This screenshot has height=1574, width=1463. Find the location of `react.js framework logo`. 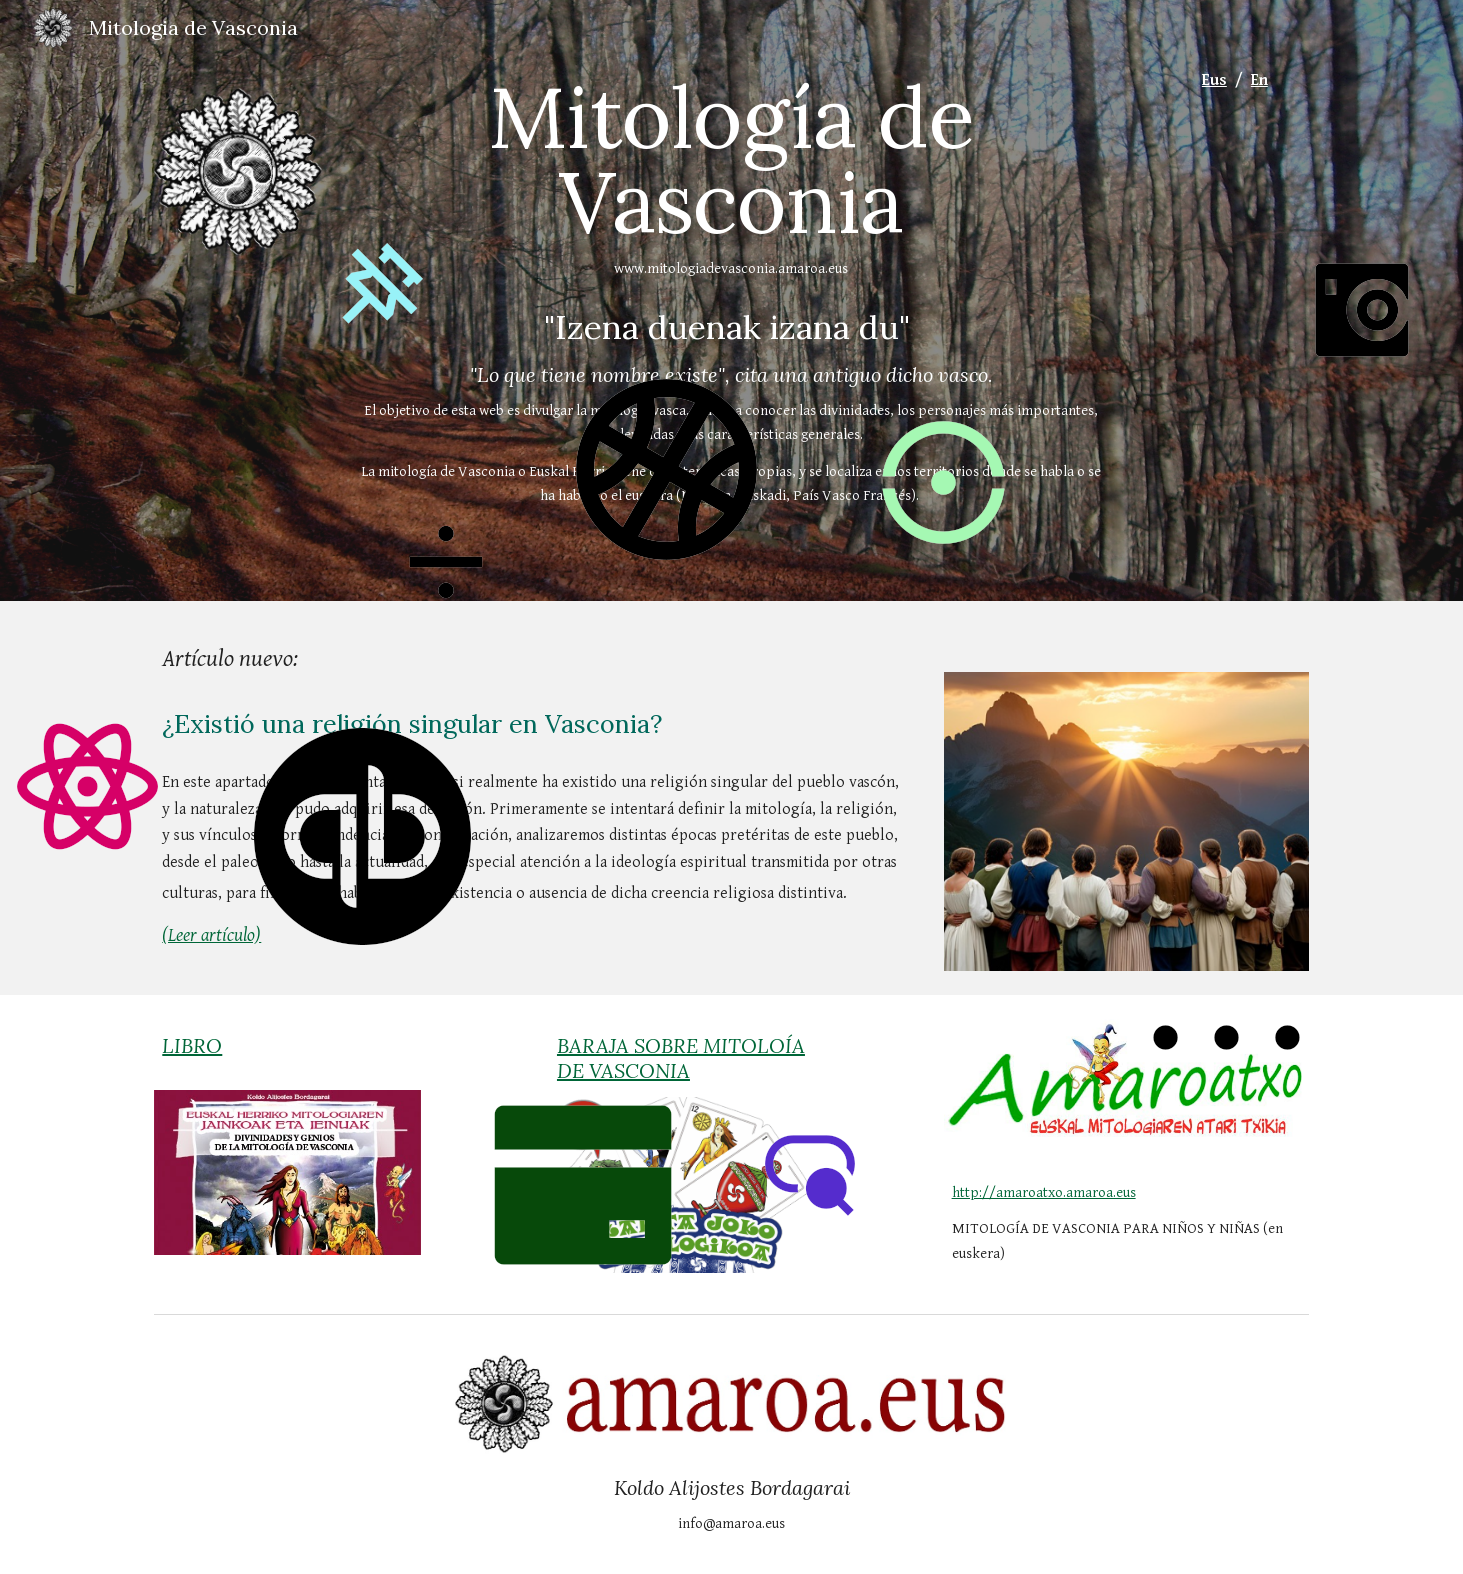

react.js framework logo is located at coordinates (87, 786).